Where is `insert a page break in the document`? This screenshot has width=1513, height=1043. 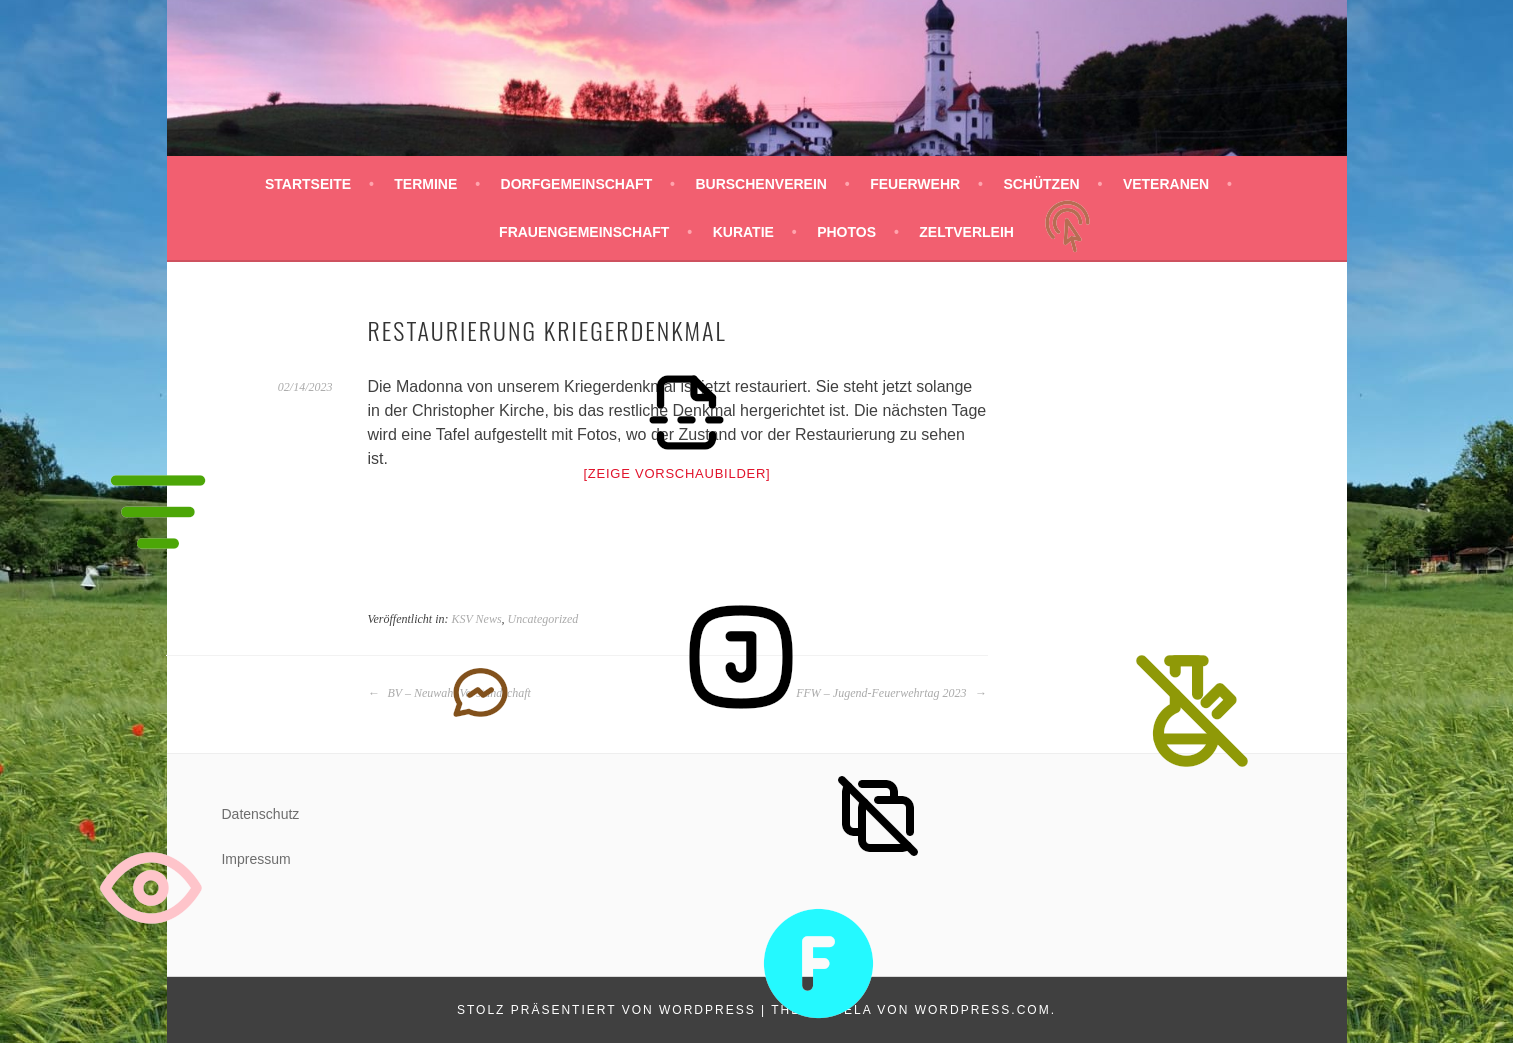 insert a page break in the document is located at coordinates (686, 412).